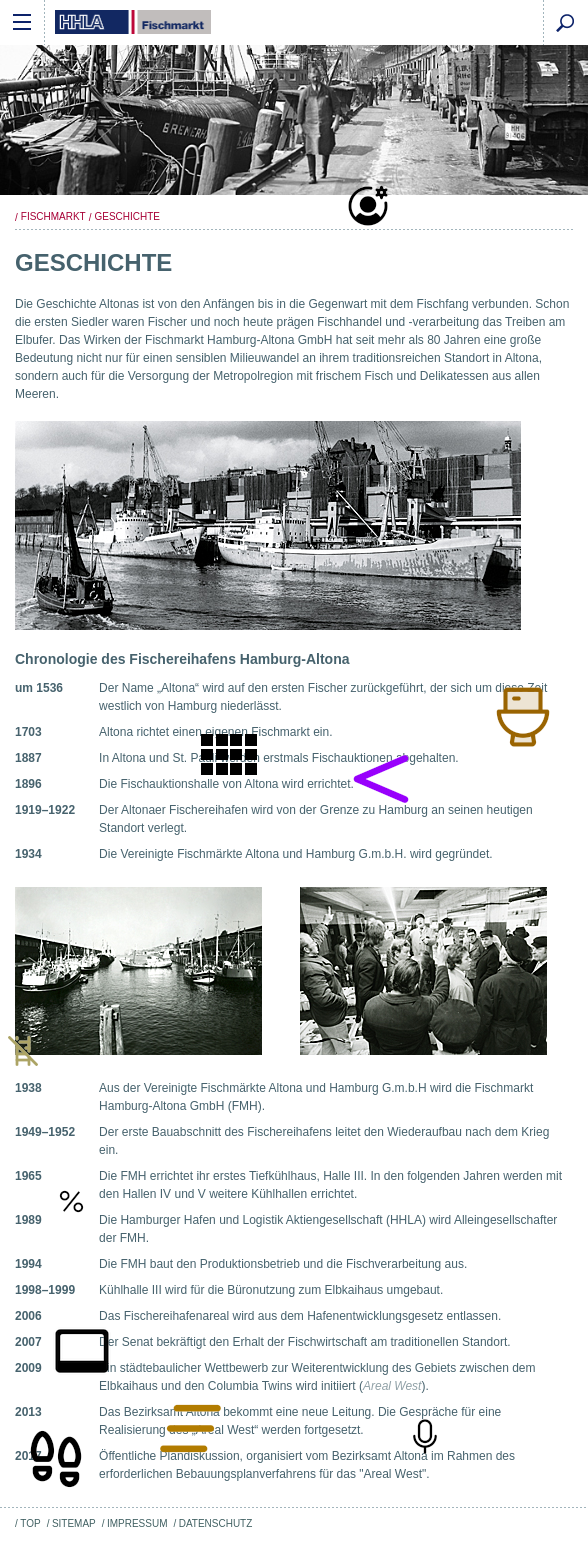 This screenshot has height=1549, width=588. I want to click on indicates restroom or bathroom location, so click(523, 716).